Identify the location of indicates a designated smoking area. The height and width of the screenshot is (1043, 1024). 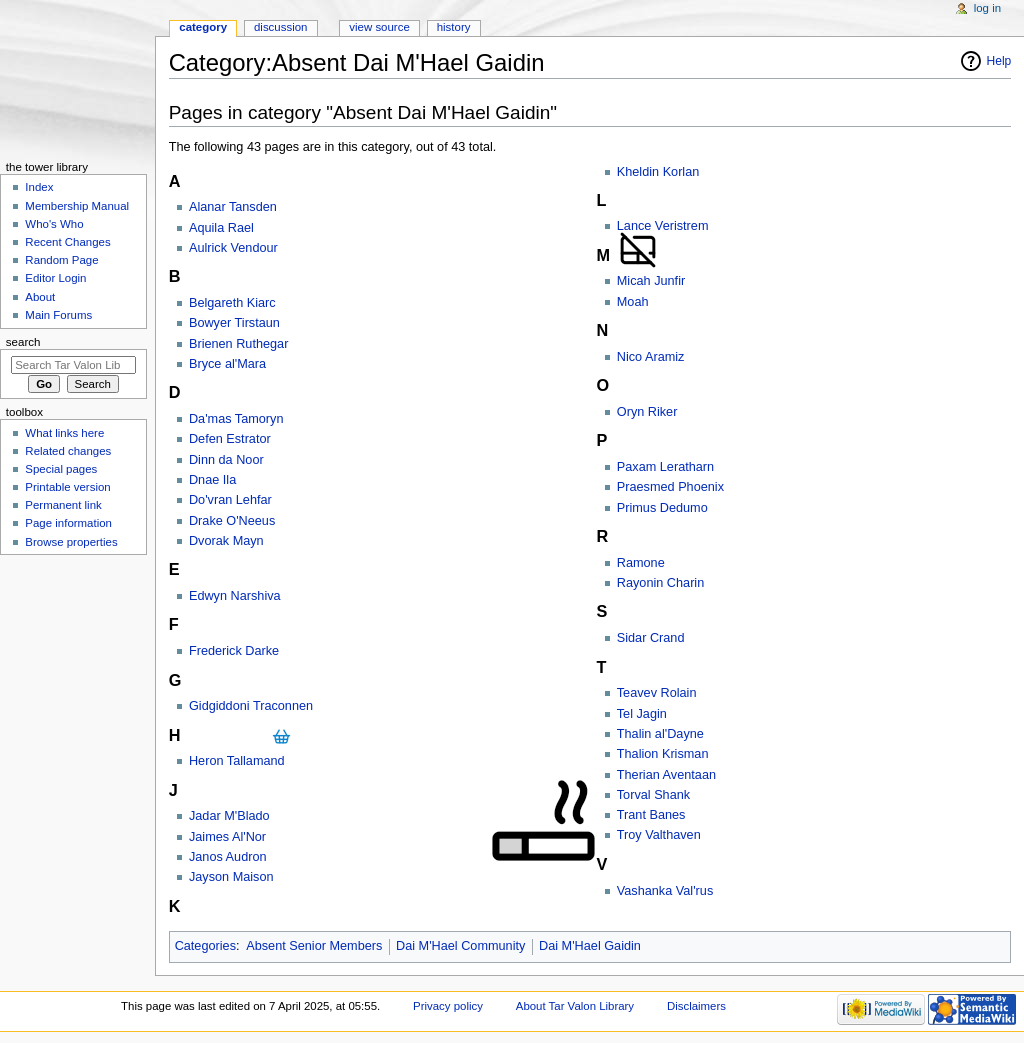
(543, 831).